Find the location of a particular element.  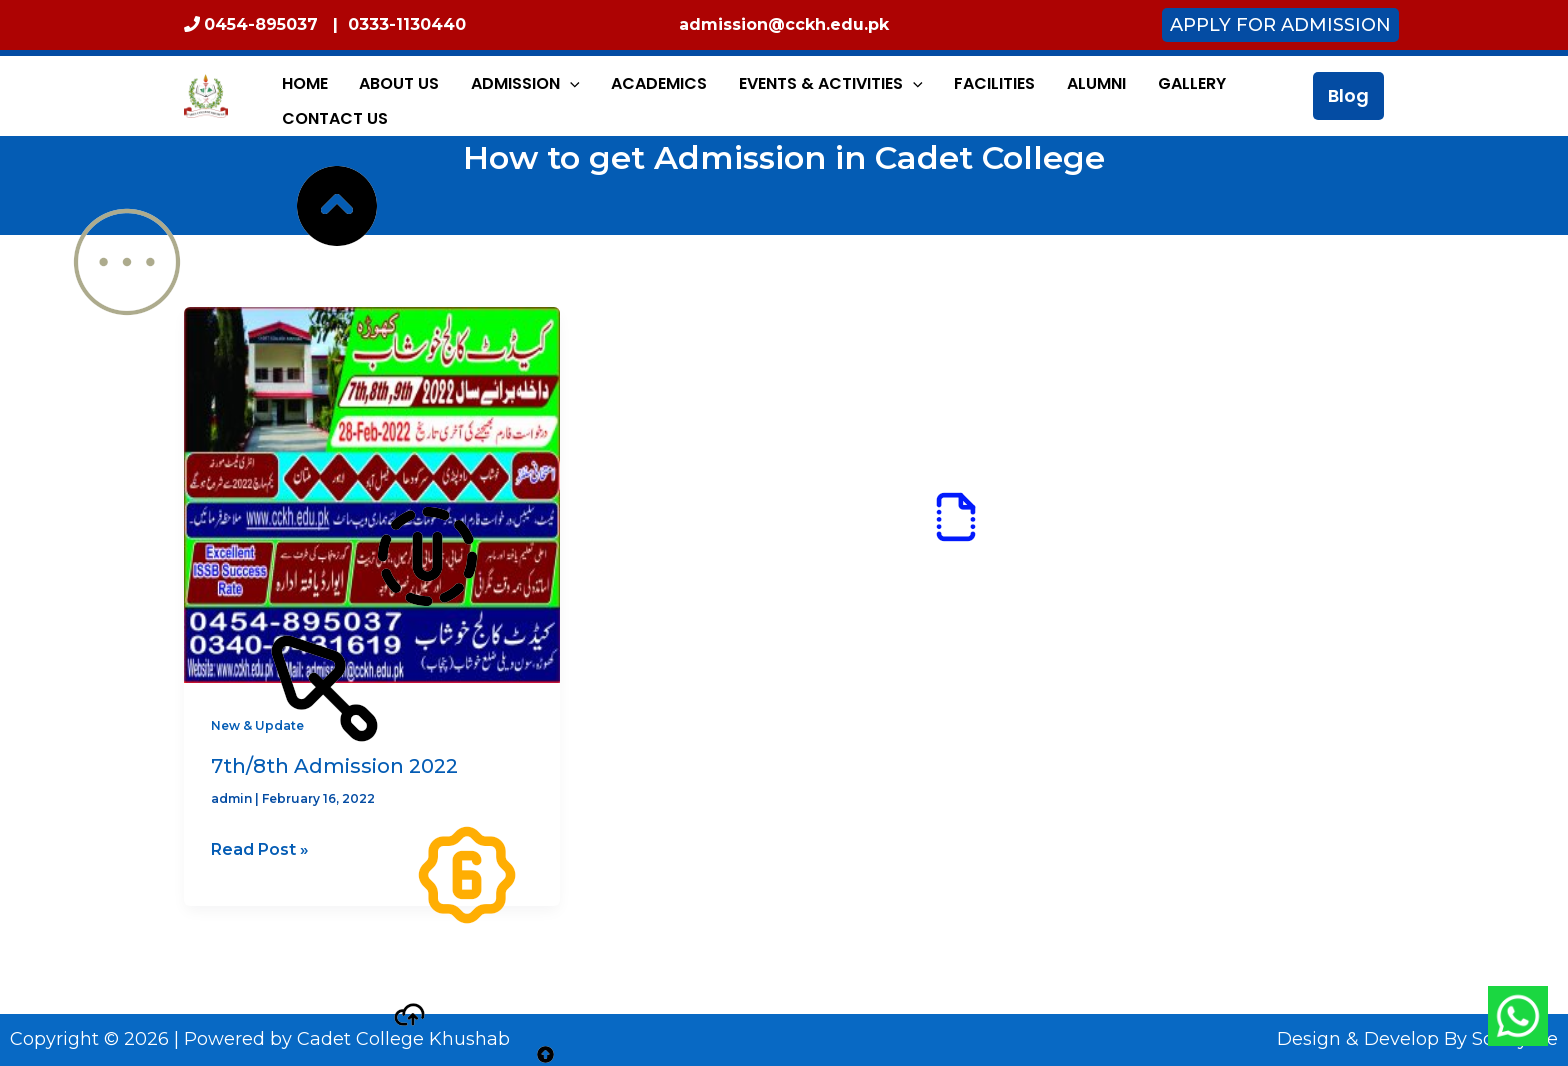

access gardening or landscaping tools is located at coordinates (324, 688).